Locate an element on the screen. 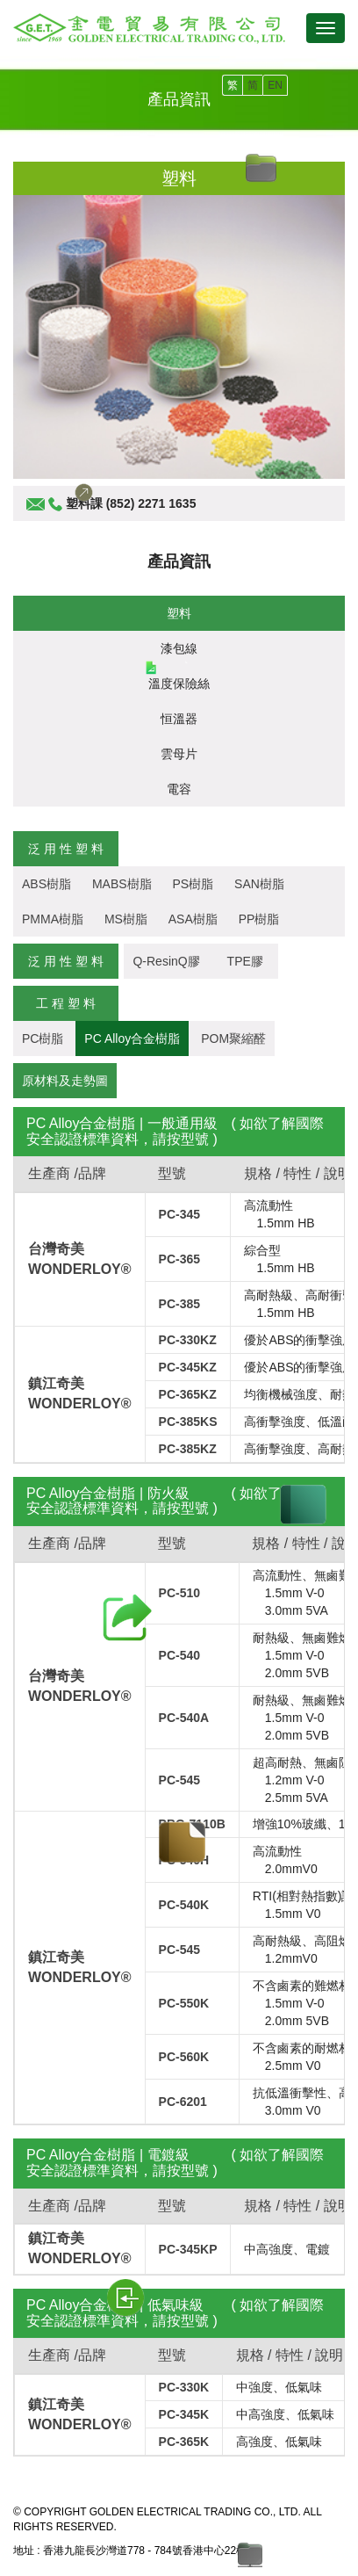 Image resolution: width=358 pixels, height=2576 pixels. open a UI designer or interface builder file is located at coordinates (167, 668).